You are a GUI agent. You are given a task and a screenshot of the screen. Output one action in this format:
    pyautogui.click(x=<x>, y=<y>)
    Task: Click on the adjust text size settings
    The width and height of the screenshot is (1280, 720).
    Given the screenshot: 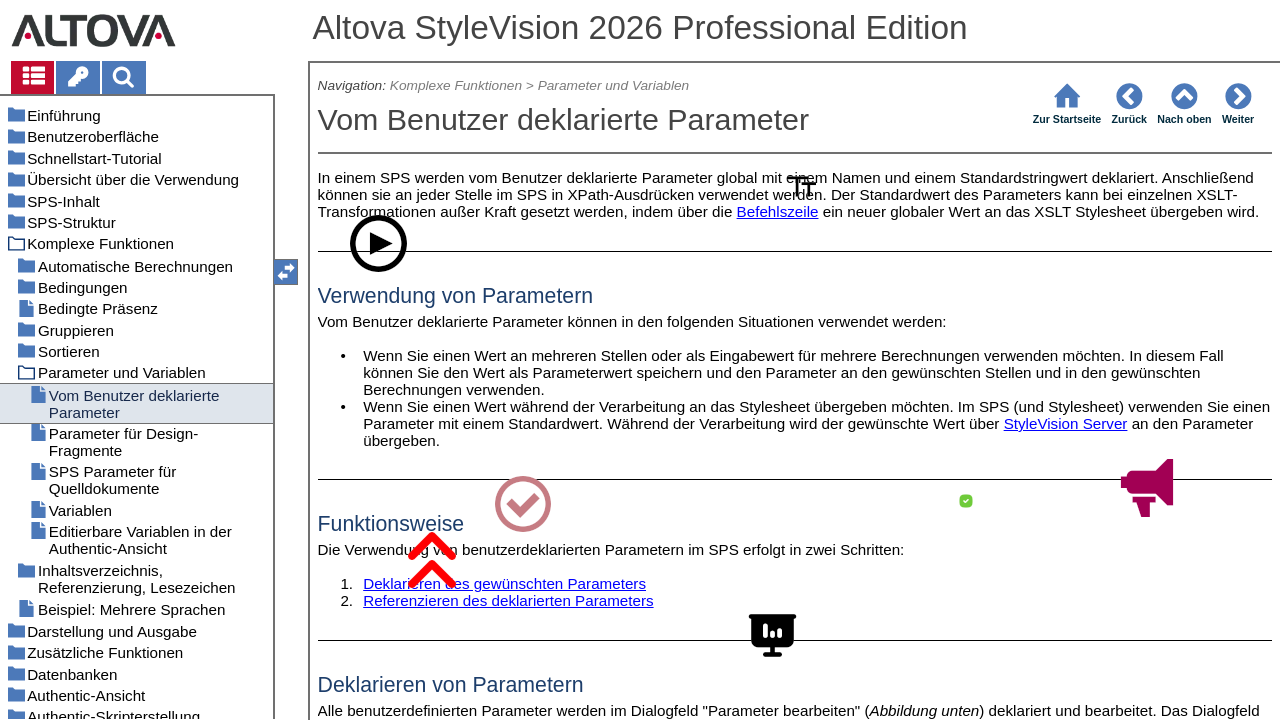 What is the action you would take?
    pyautogui.click(x=801, y=186)
    